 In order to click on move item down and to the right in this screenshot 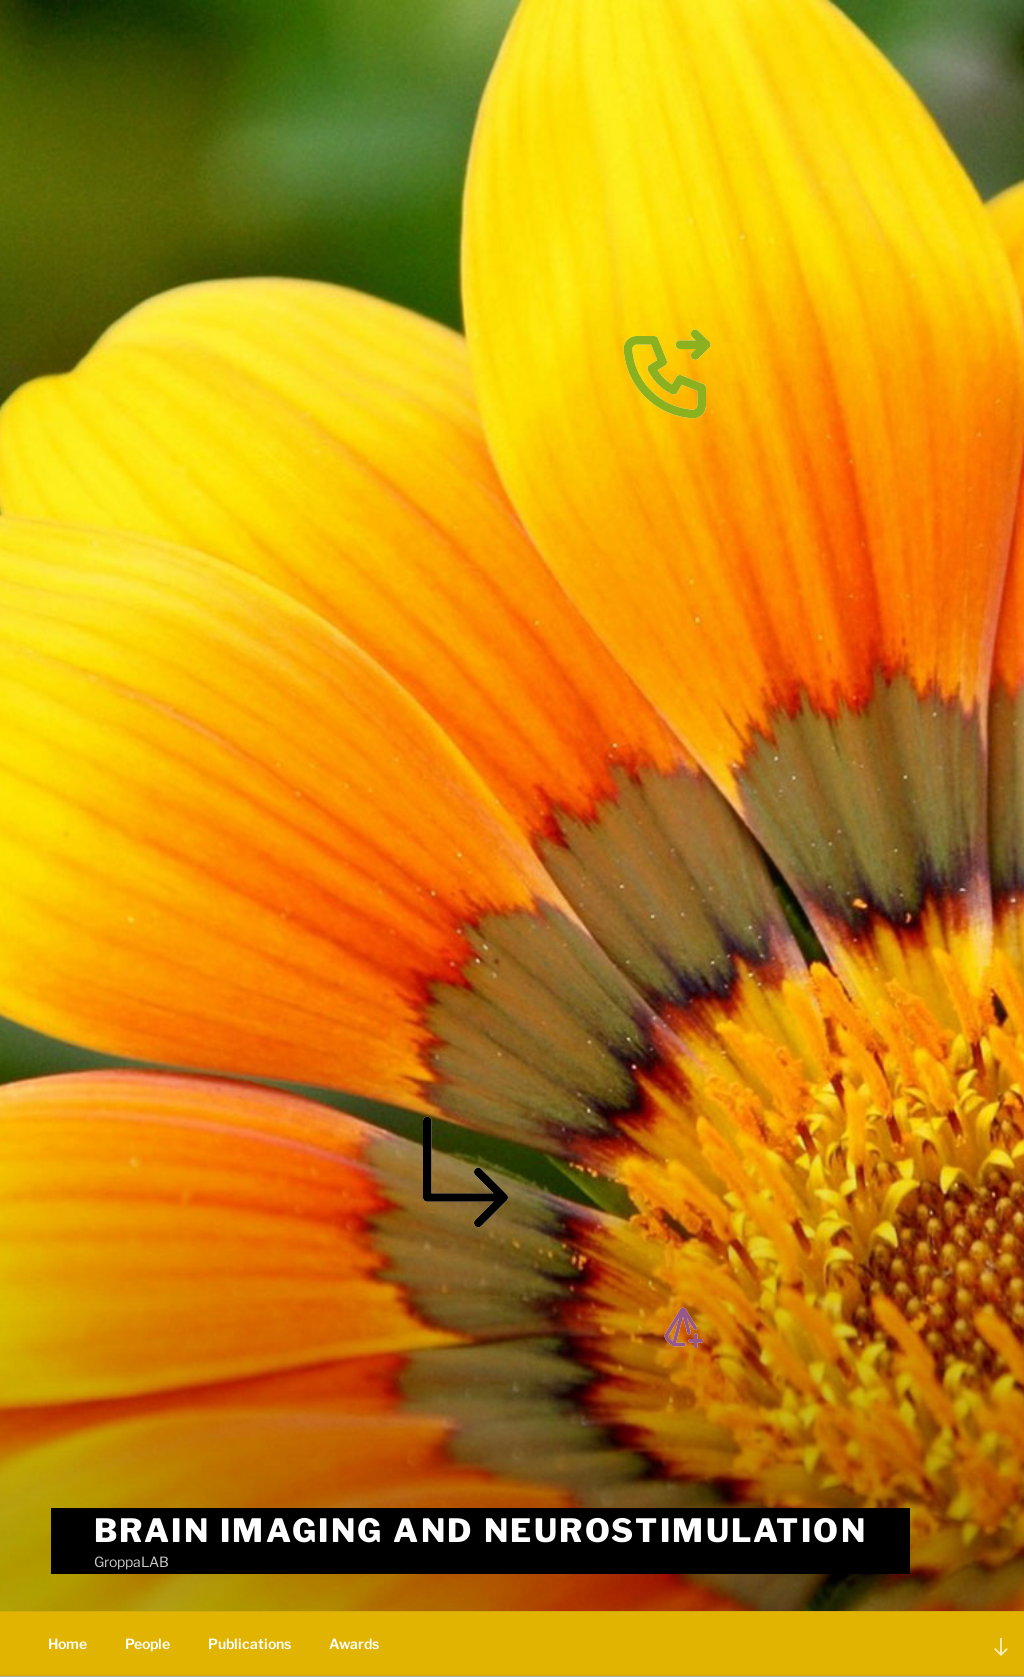, I will do `click(457, 1172)`.